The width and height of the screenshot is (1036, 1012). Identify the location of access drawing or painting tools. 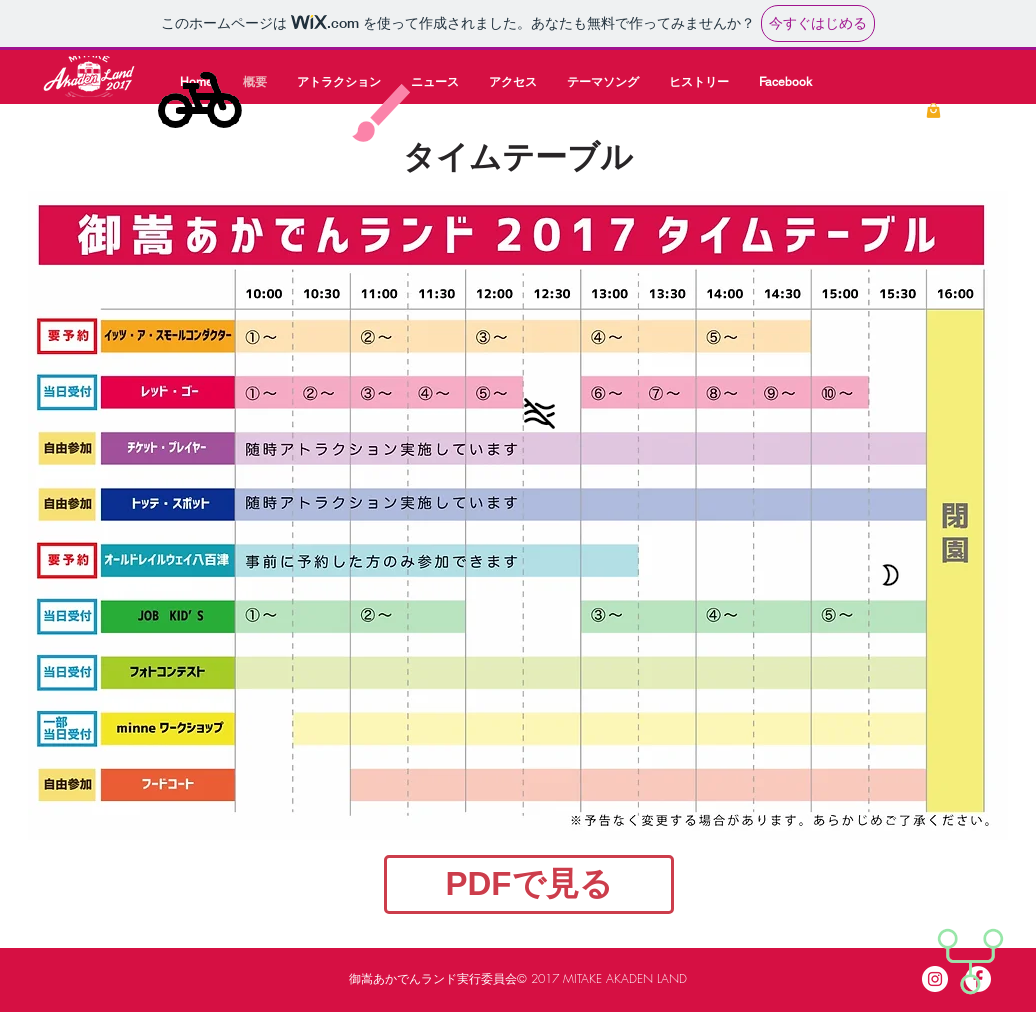
(381, 113).